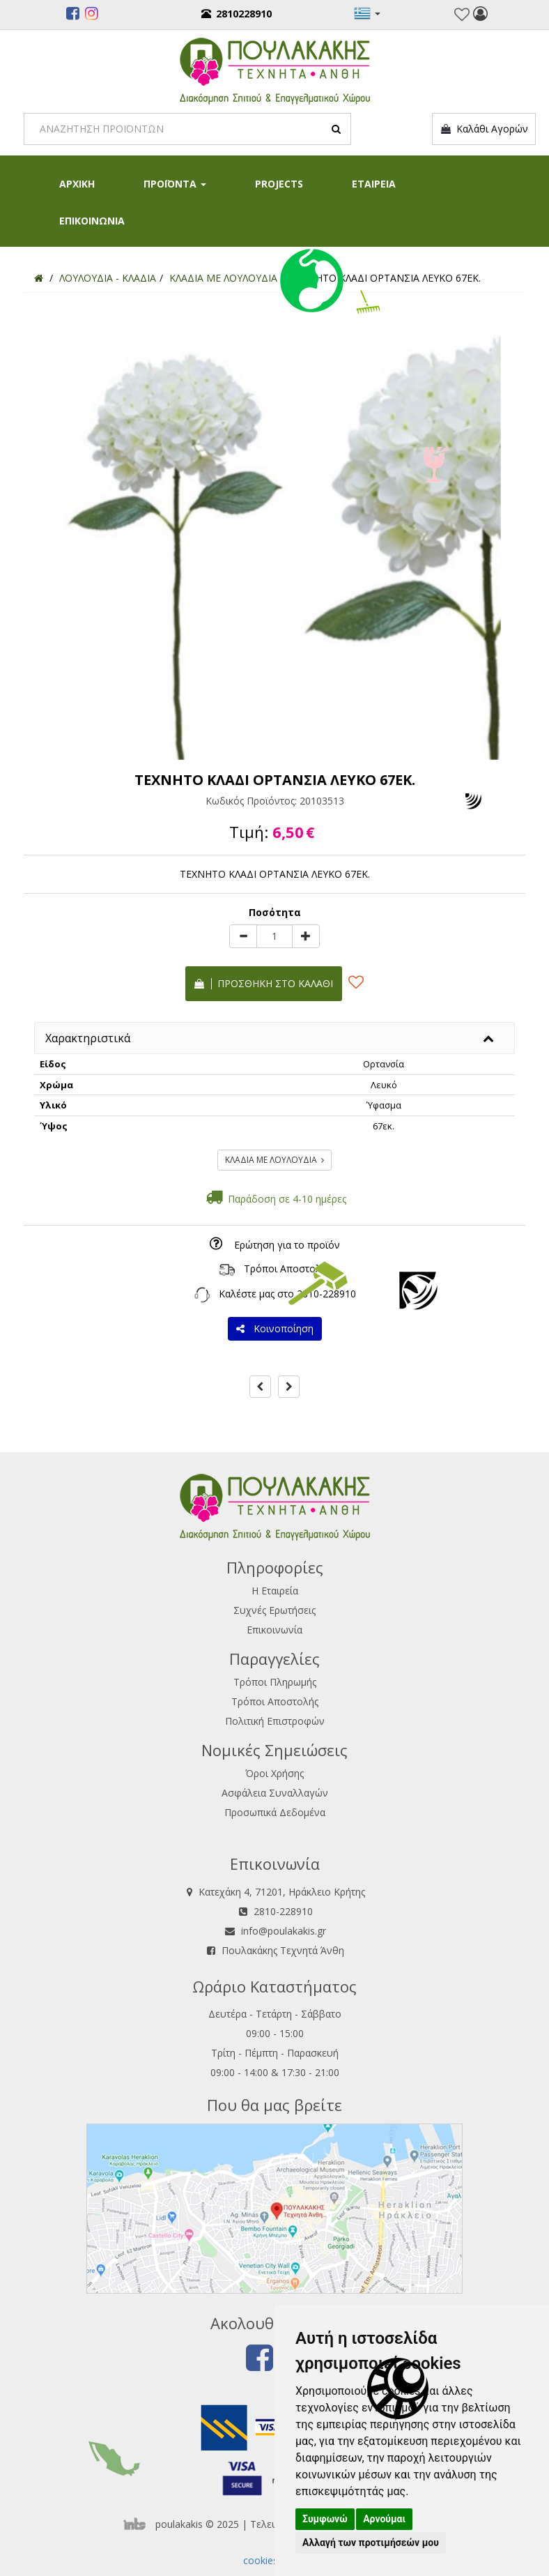  Describe the element at coordinates (473, 801) in the screenshot. I see `subscribe to RSS feed` at that location.